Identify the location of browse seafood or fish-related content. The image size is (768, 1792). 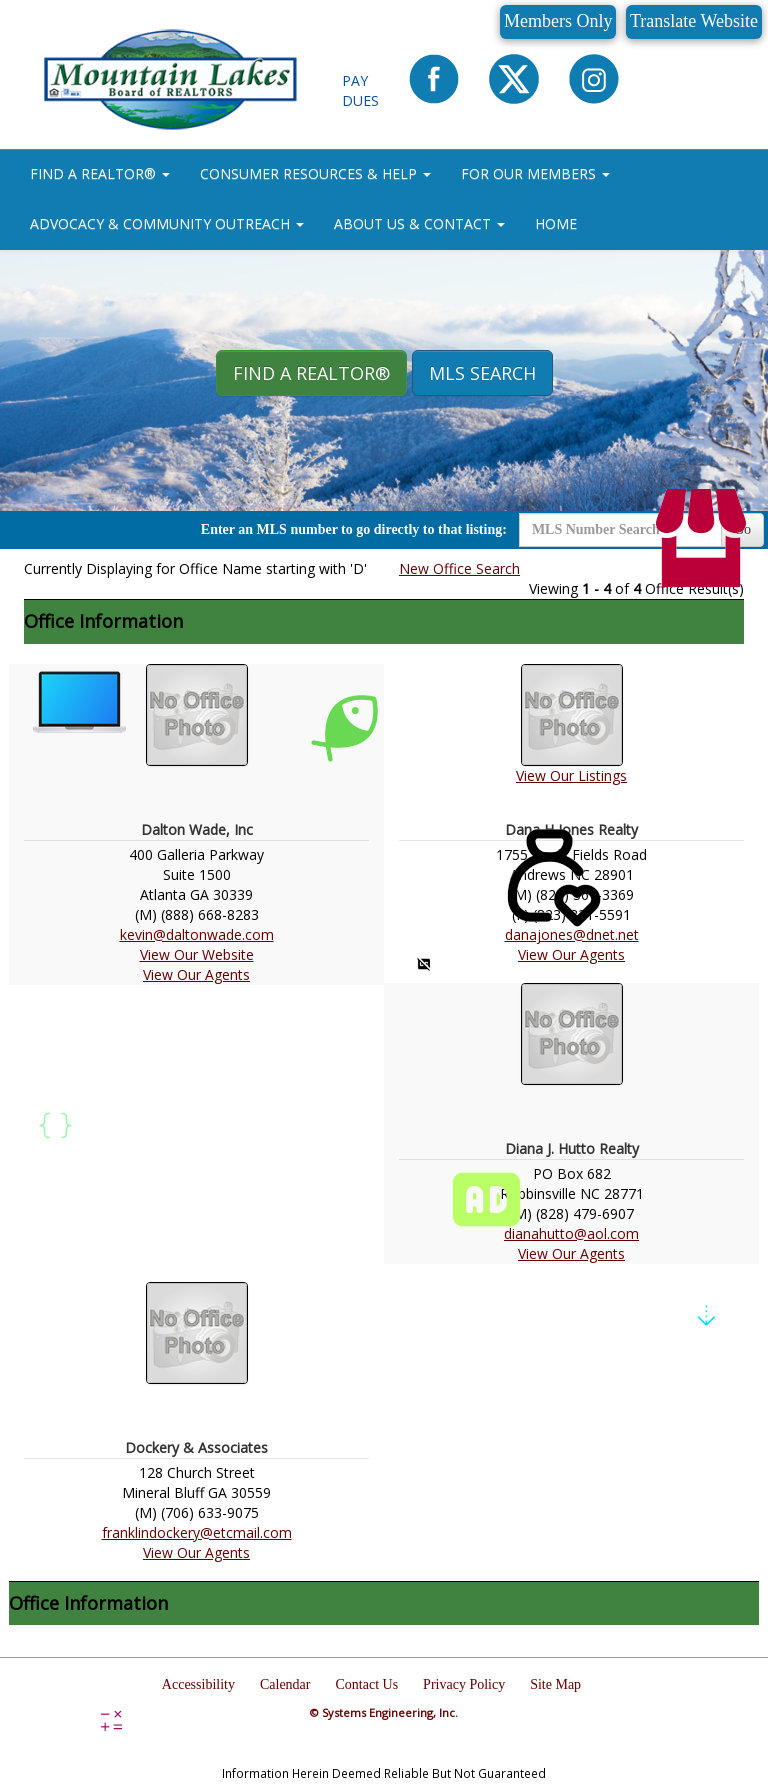
(347, 726).